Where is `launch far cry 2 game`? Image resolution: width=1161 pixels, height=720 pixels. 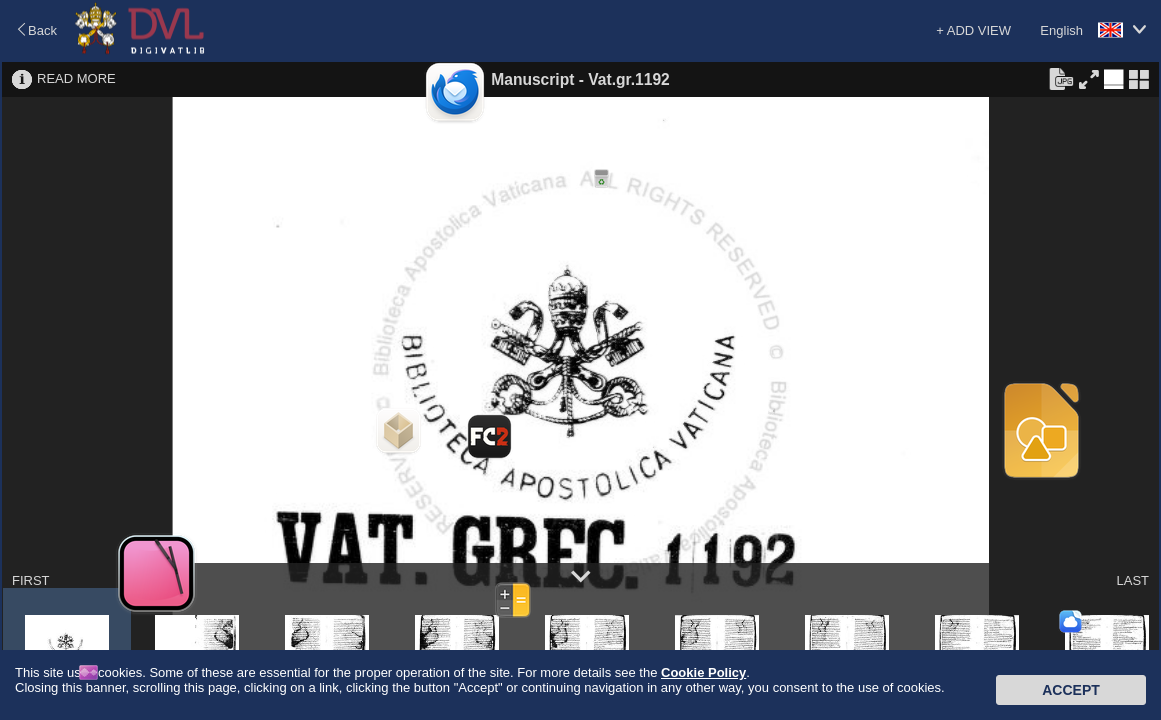
launch far cry 2 game is located at coordinates (489, 436).